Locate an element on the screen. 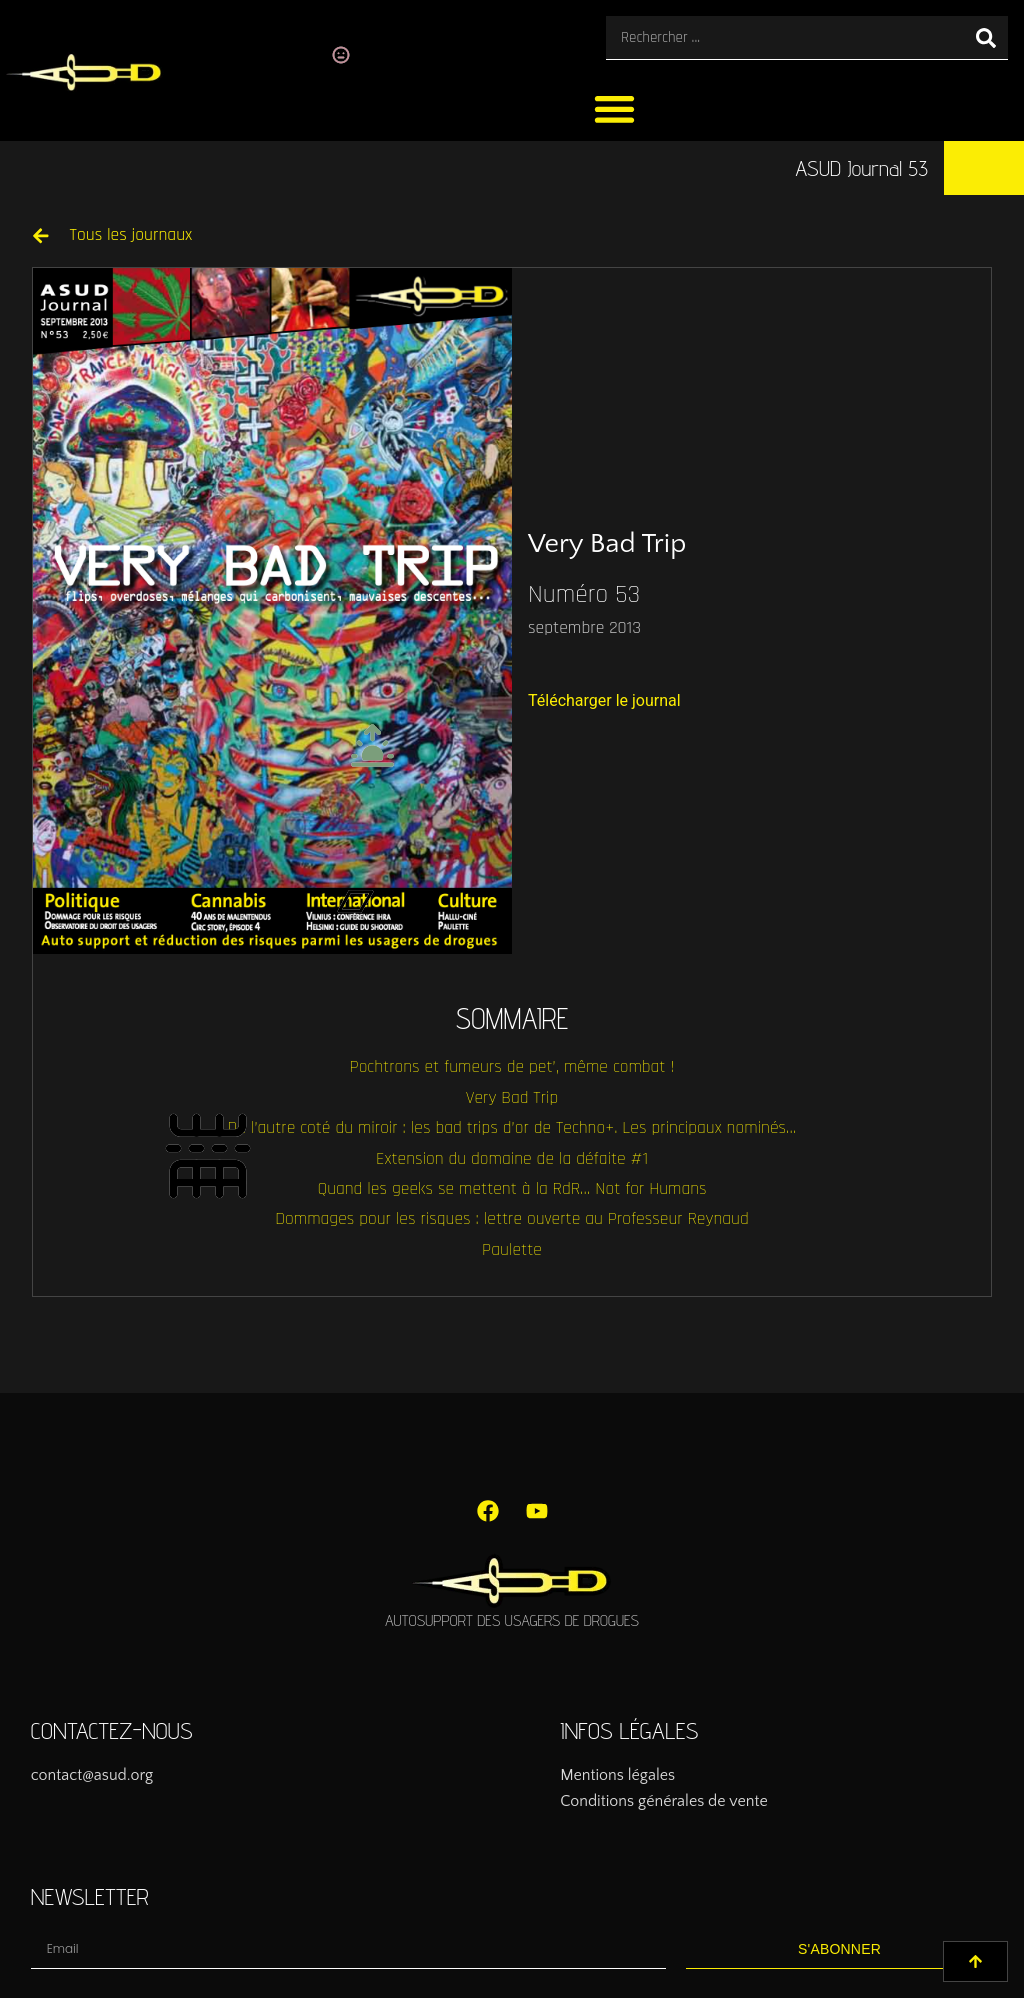 The height and width of the screenshot is (1998, 1024). set alarm for sunrise or morning wake-up is located at coordinates (372, 745).